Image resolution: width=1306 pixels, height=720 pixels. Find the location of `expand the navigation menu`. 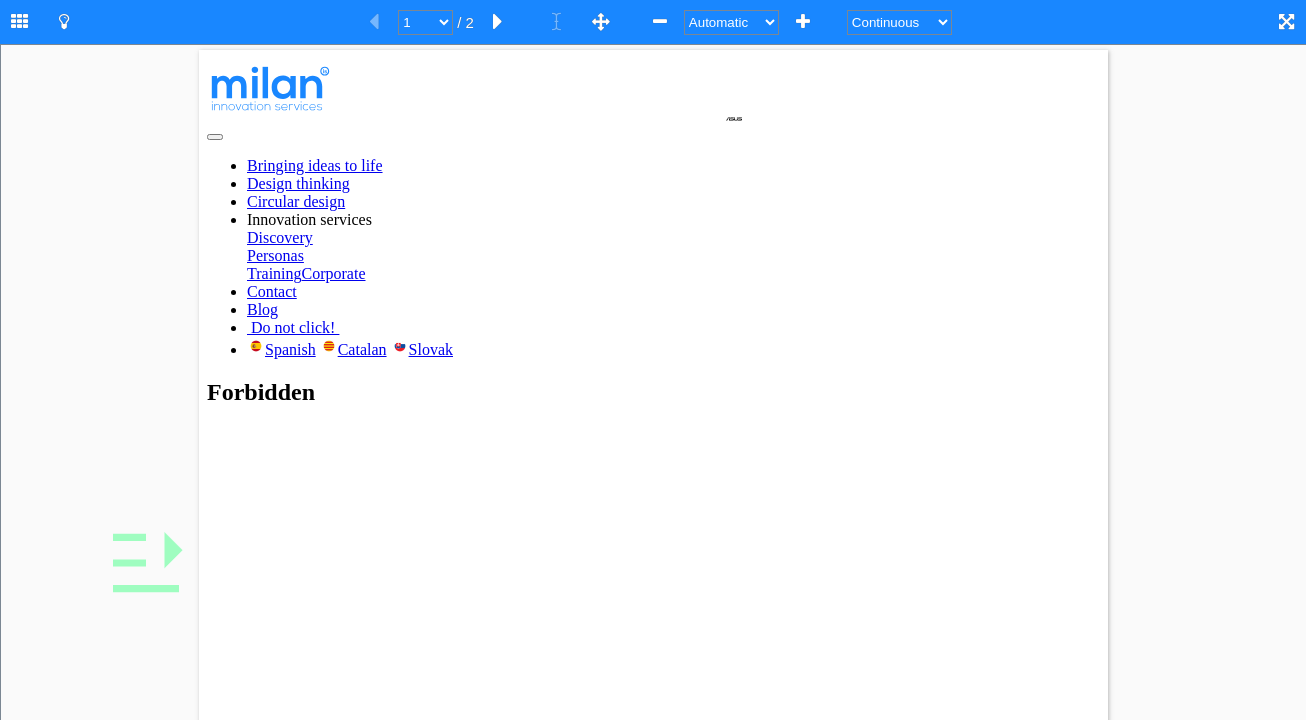

expand the navigation menu is located at coordinates (146, 563).